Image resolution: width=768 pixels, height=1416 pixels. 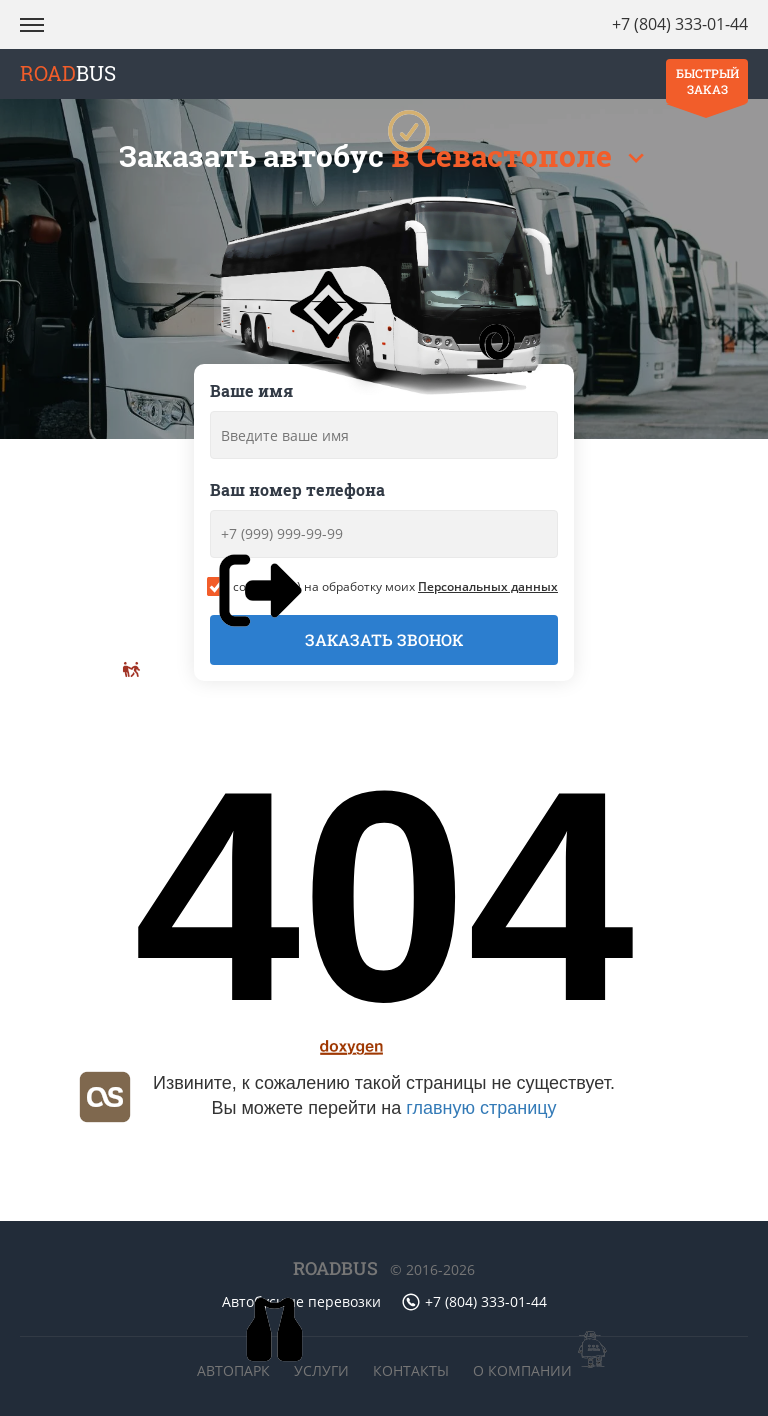 What do you see at coordinates (274, 1329) in the screenshot?
I see `select safety vest or protective gear` at bounding box center [274, 1329].